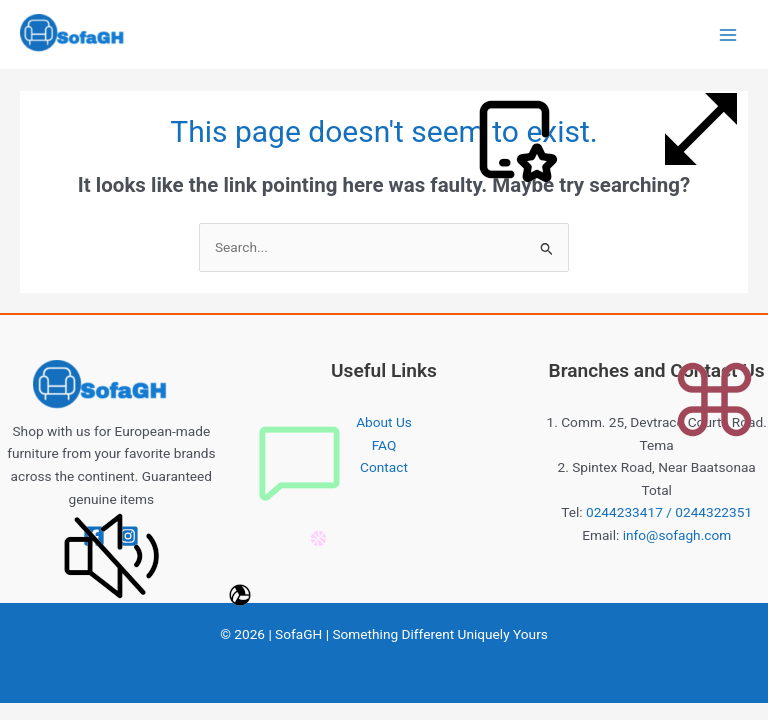 The height and width of the screenshot is (720, 768). Describe the element at coordinates (514, 139) in the screenshot. I see `mark this iPad as a favorite device` at that location.